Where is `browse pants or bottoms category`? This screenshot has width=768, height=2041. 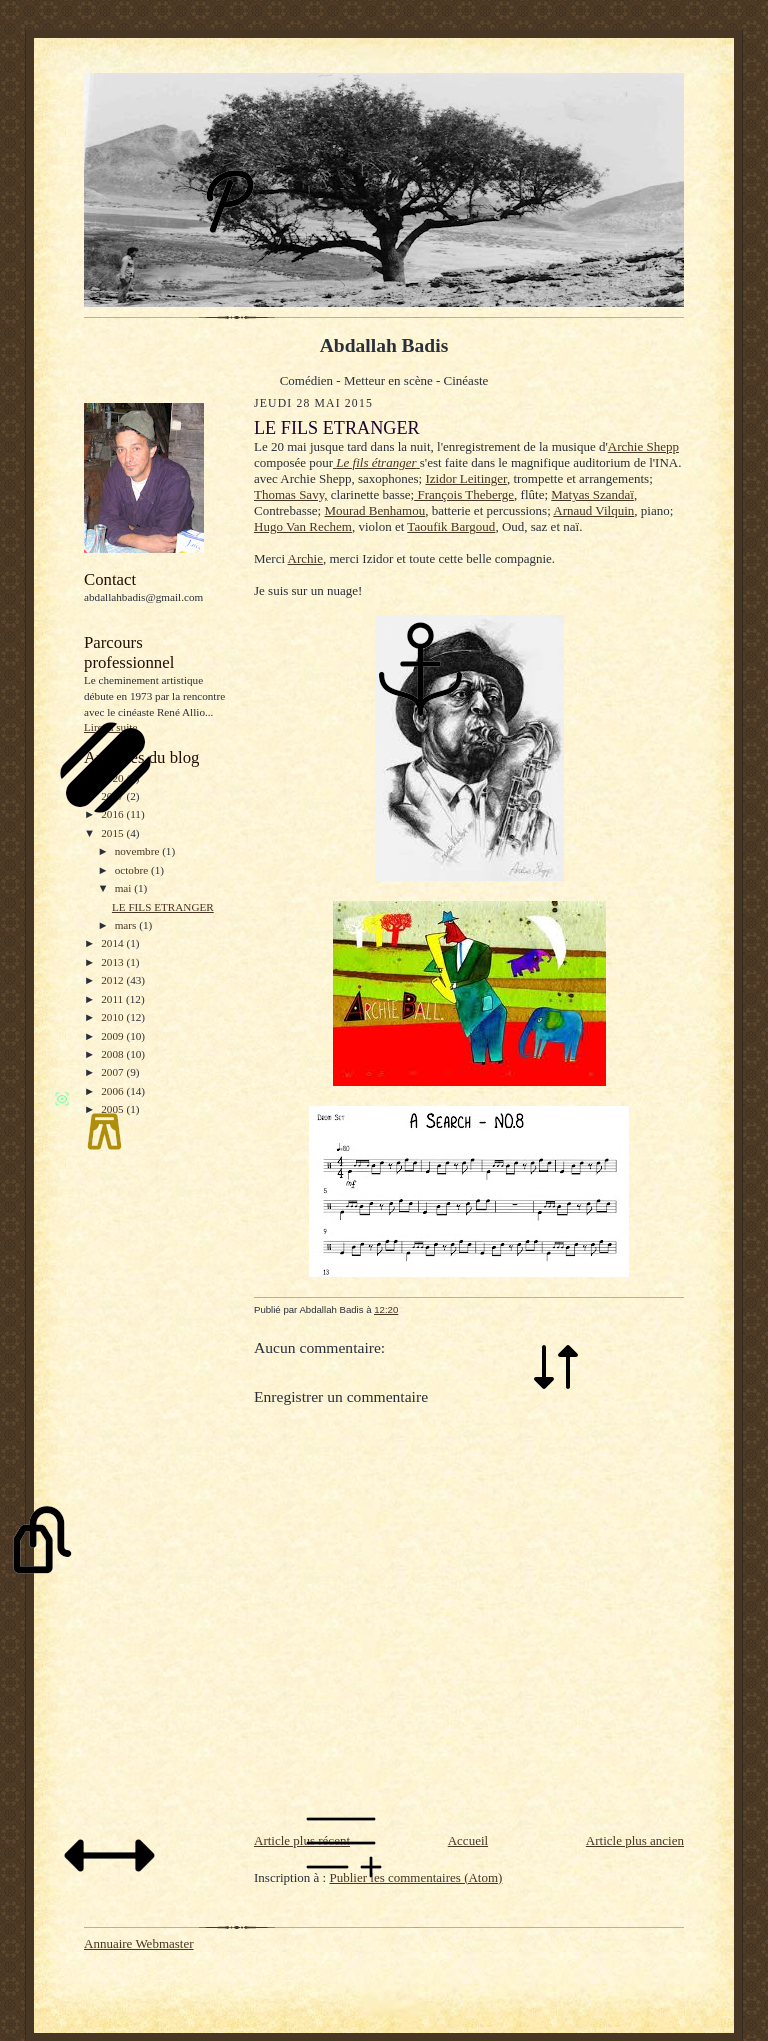
browse pants or bottoms category is located at coordinates (104, 1131).